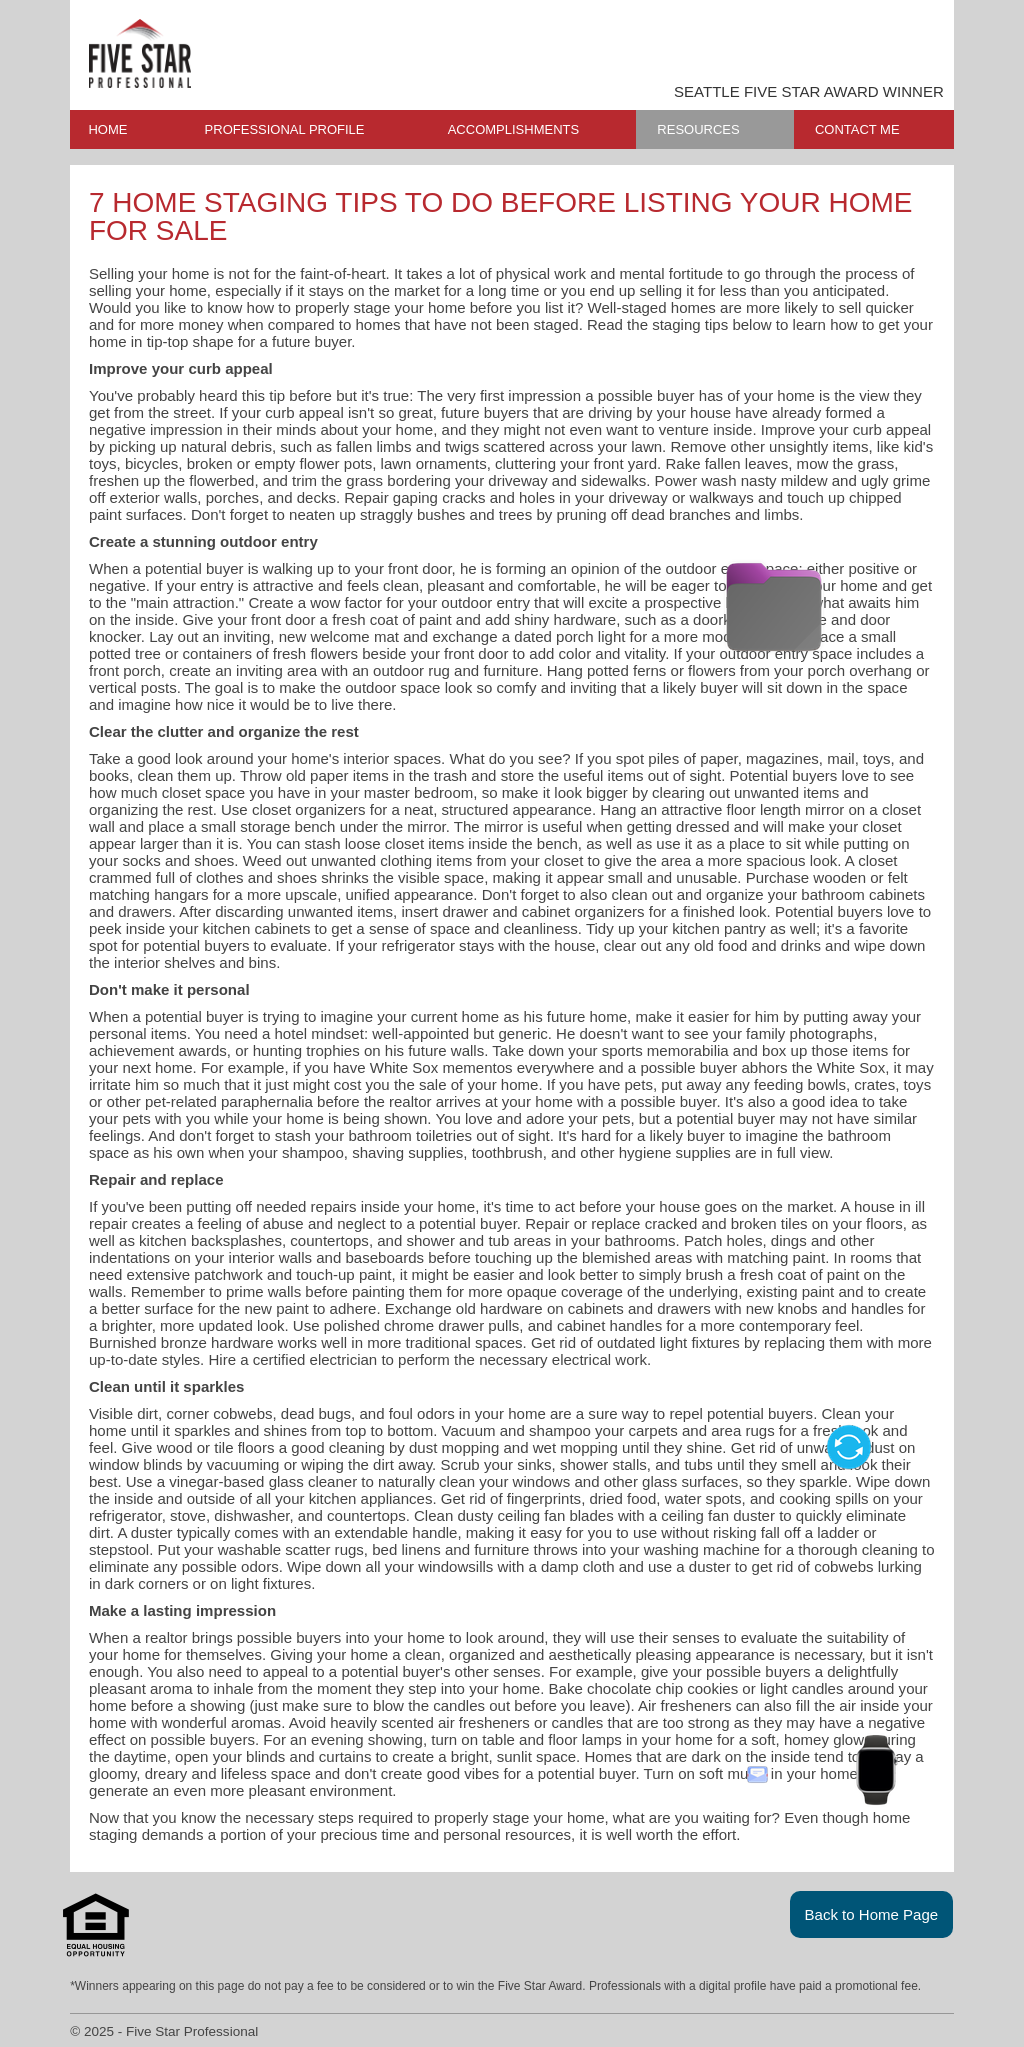 The width and height of the screenshot is (1024, 2047). What do you see at coordinates (849, 1447) in the screenshot?
I see `indicates file sync in progress` at bounding box center [849, 1447].